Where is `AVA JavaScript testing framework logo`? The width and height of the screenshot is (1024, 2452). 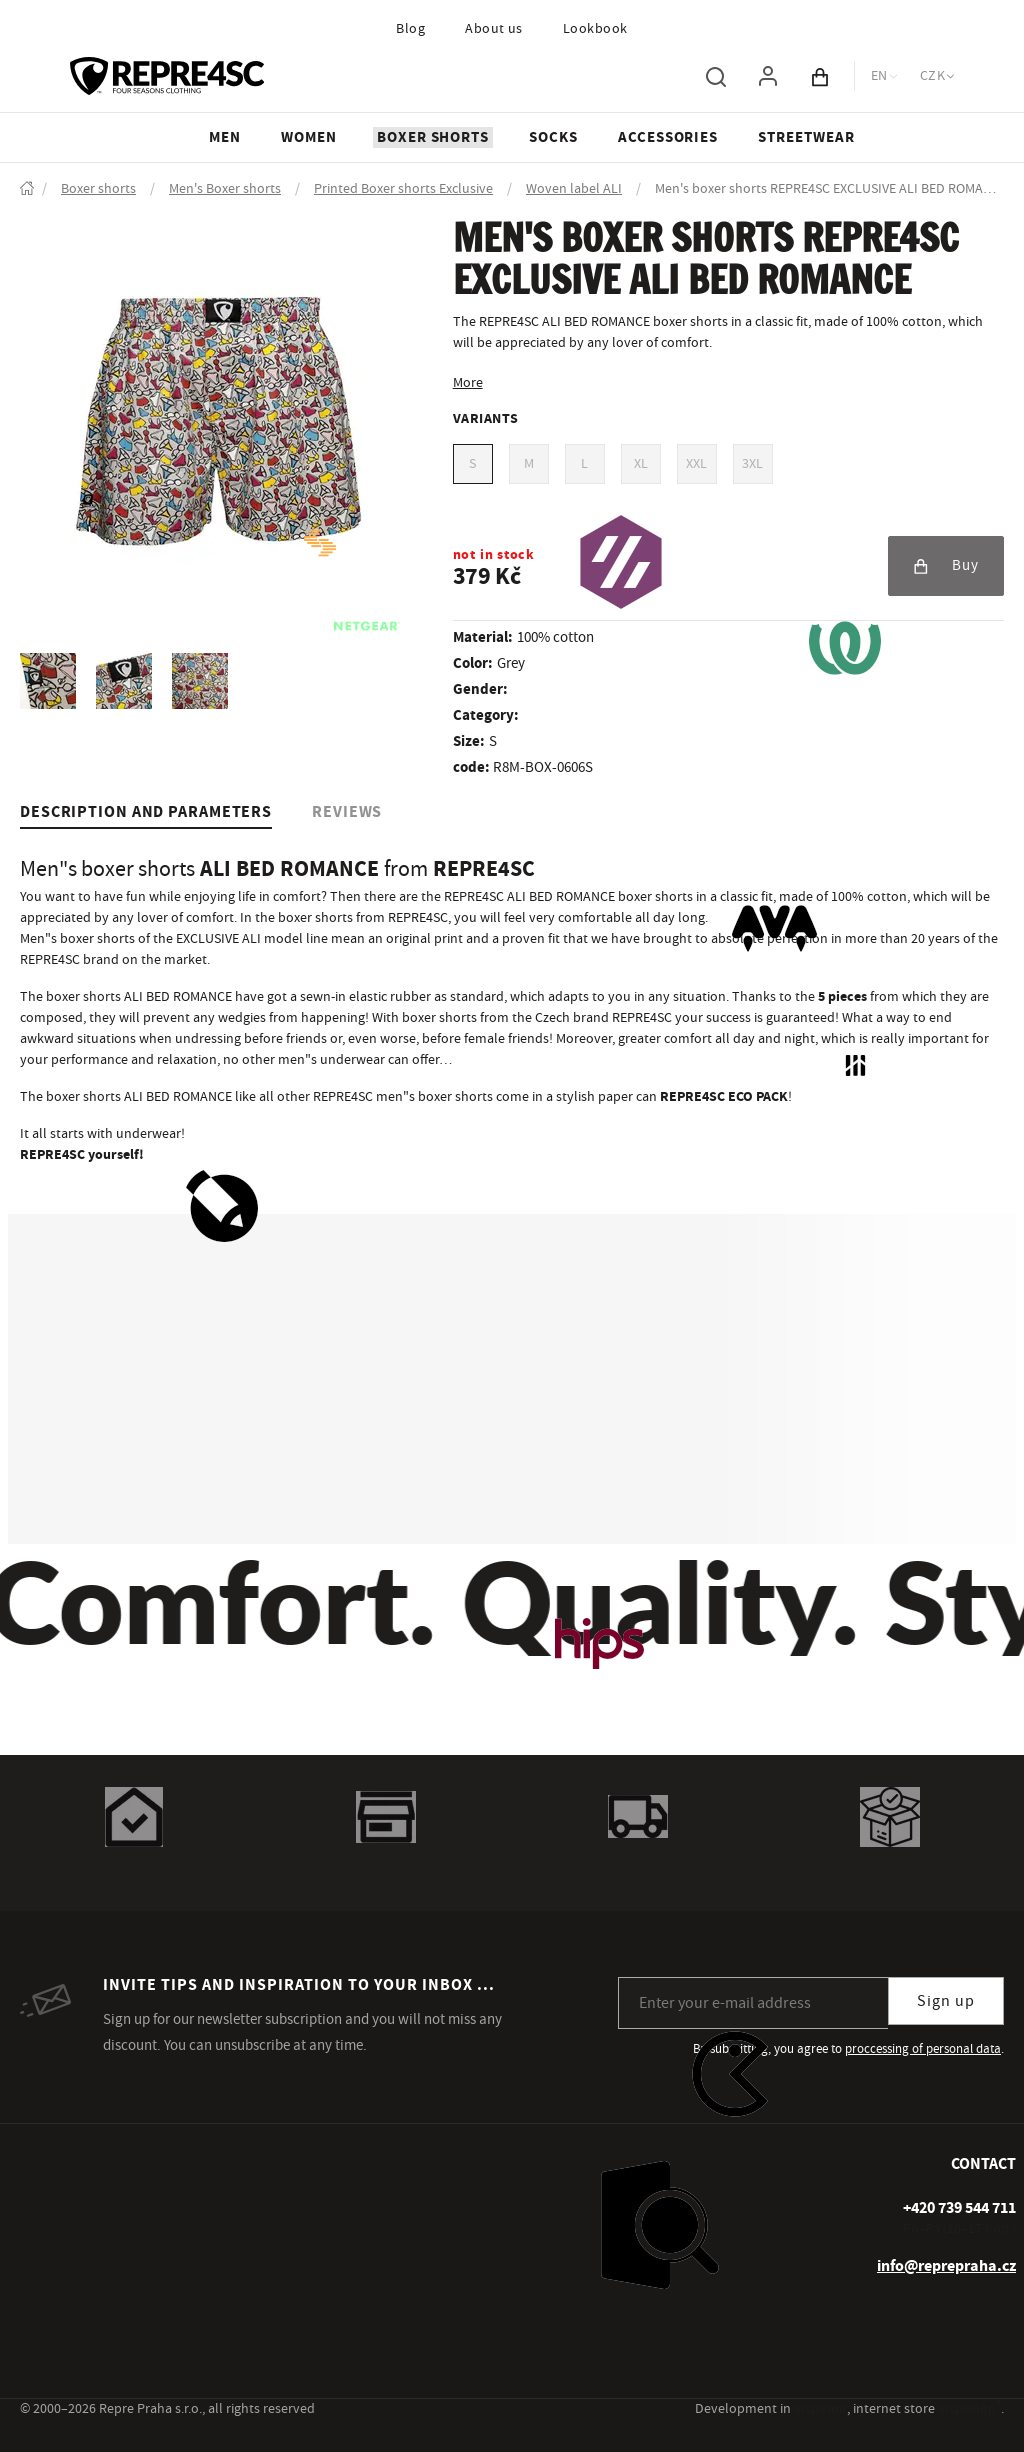 AVA JavaScript testing framework logo is located at coordinates (774, 928).